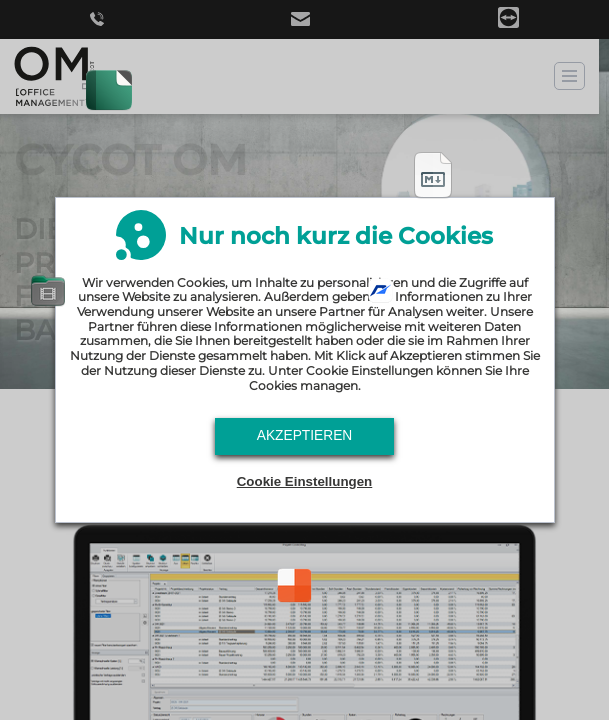  Describe the element at coordinates (109, 89) in the screenshot. I see `change desktop wallpaper settings` at that location.